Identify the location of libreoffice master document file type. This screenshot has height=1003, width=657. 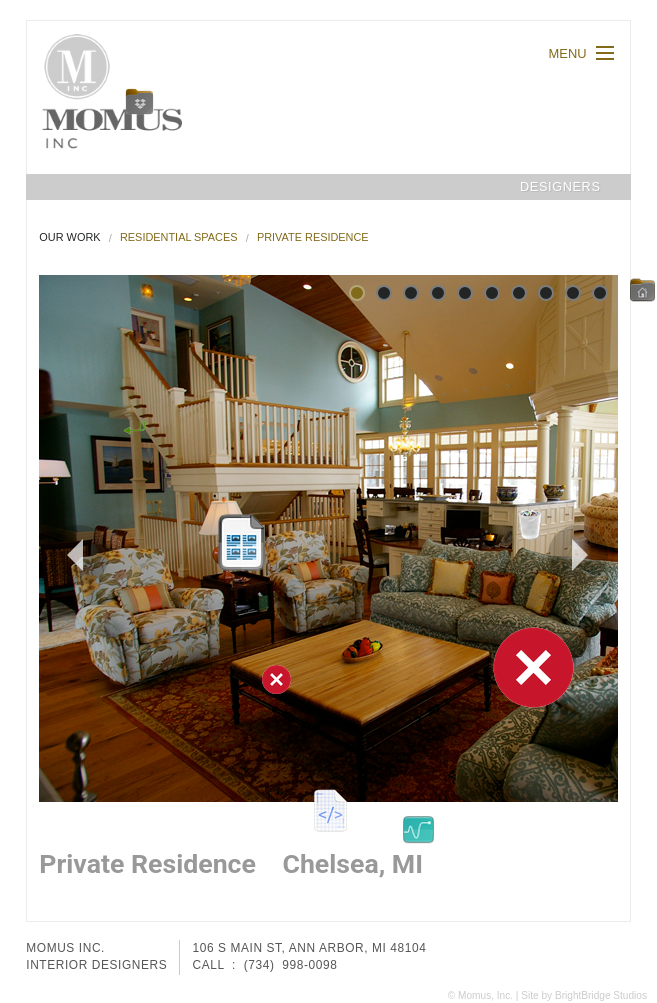
(241, 542).